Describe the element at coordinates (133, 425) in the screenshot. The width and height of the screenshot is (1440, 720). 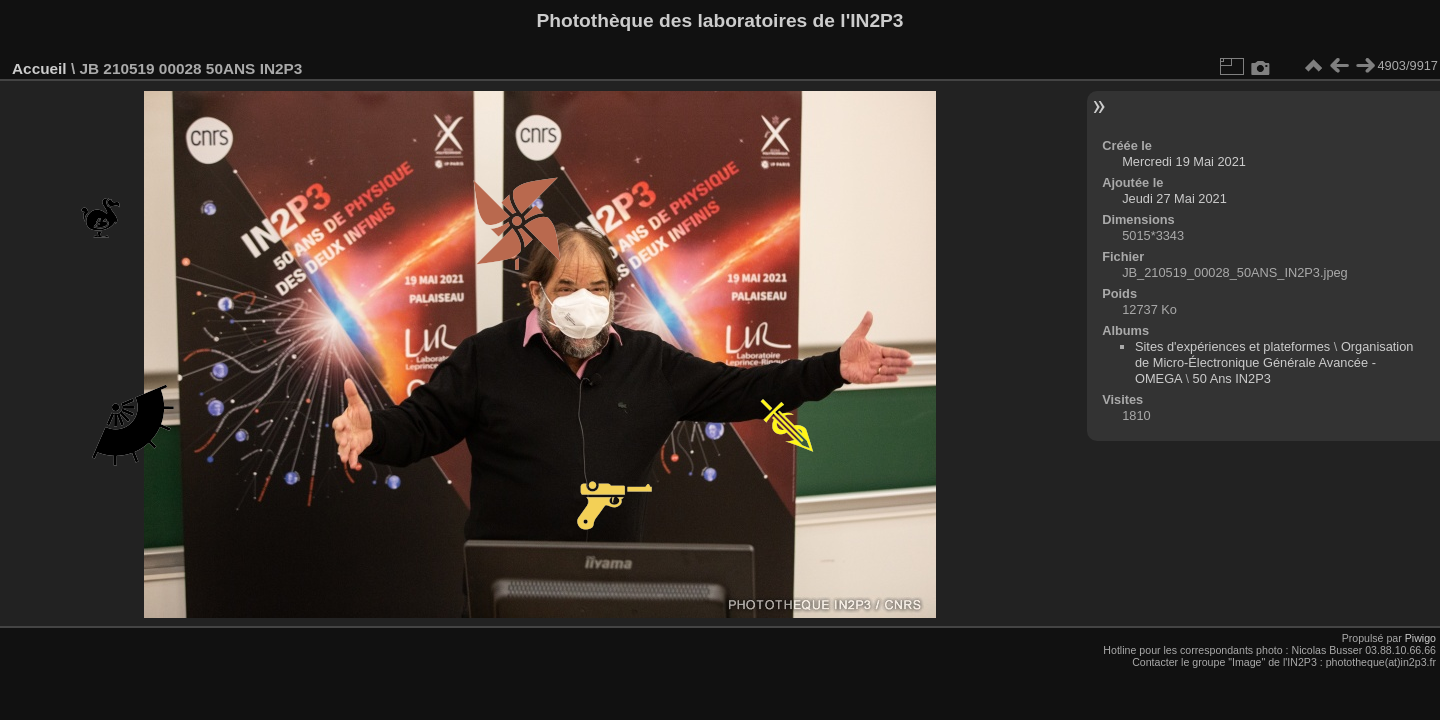
I see `toggle cooling or fan settings` at that location.